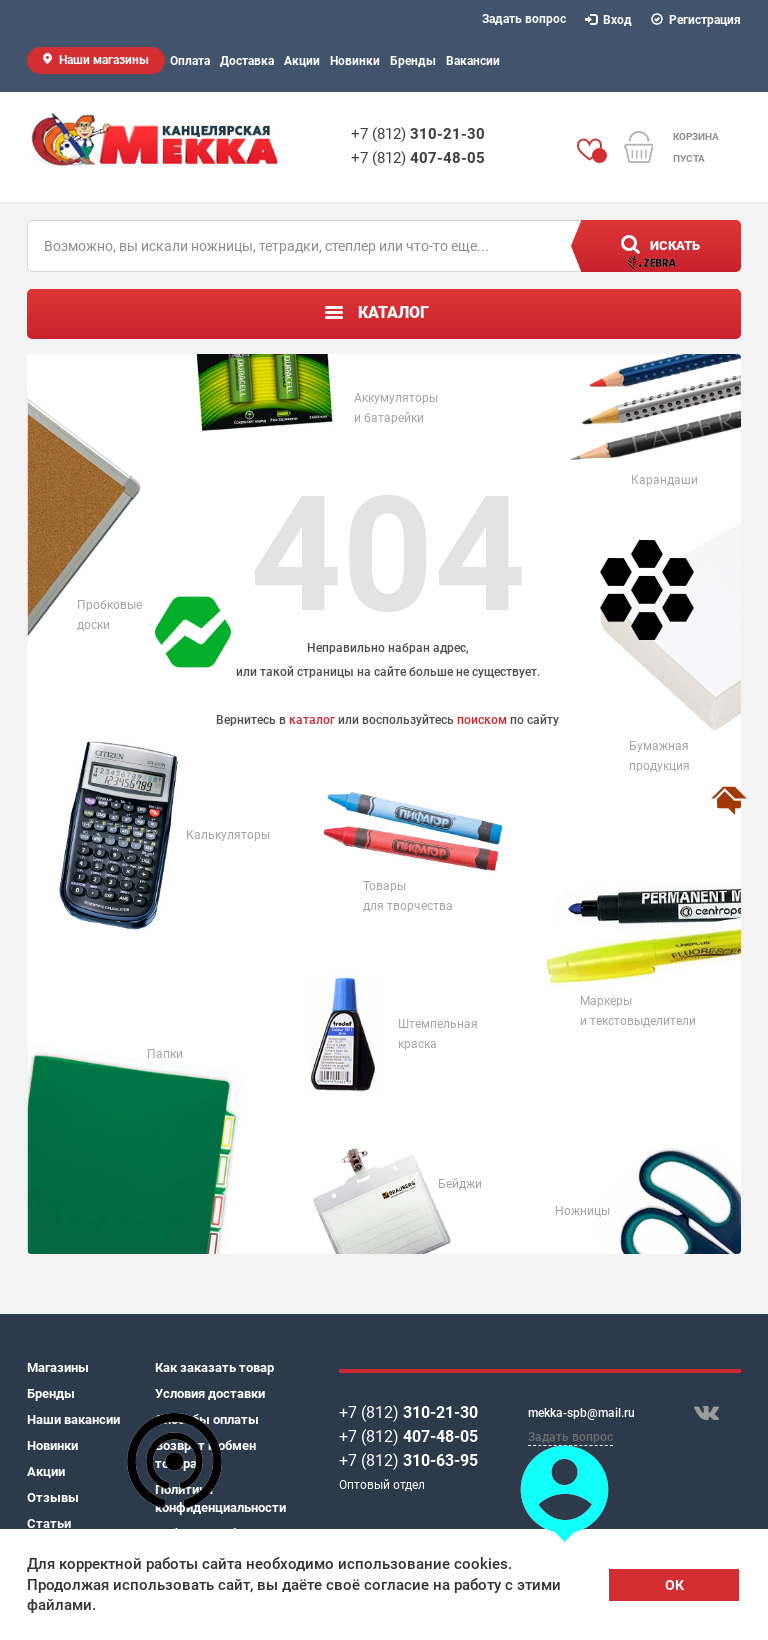 The width and height of the screenshot is (768, 1640). I want to click on view user profile location, so click(564, 1489).